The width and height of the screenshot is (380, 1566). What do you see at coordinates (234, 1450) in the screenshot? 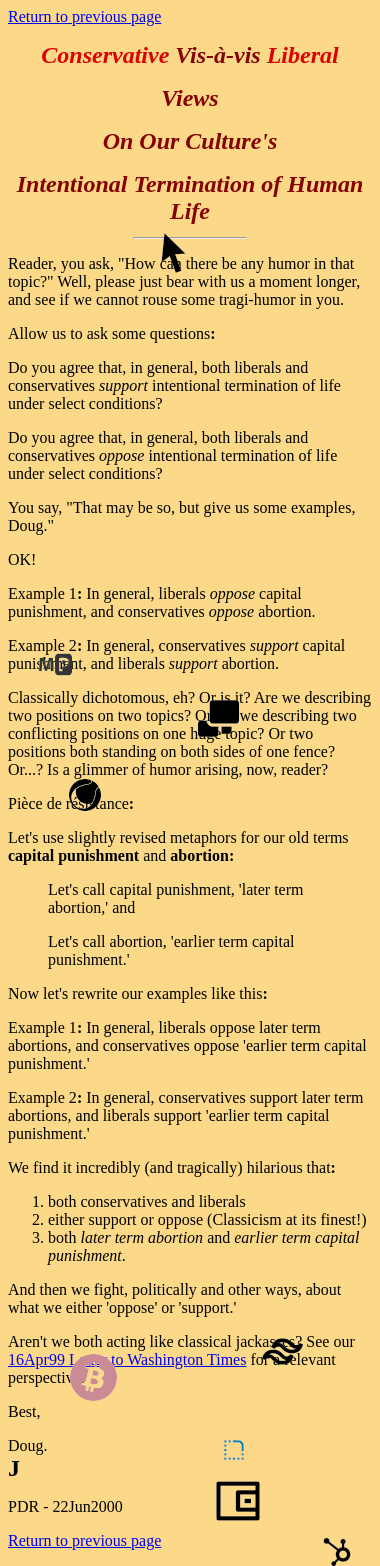
I see `apply rounded corners to a selected element` at bounding box center [234, 1450].